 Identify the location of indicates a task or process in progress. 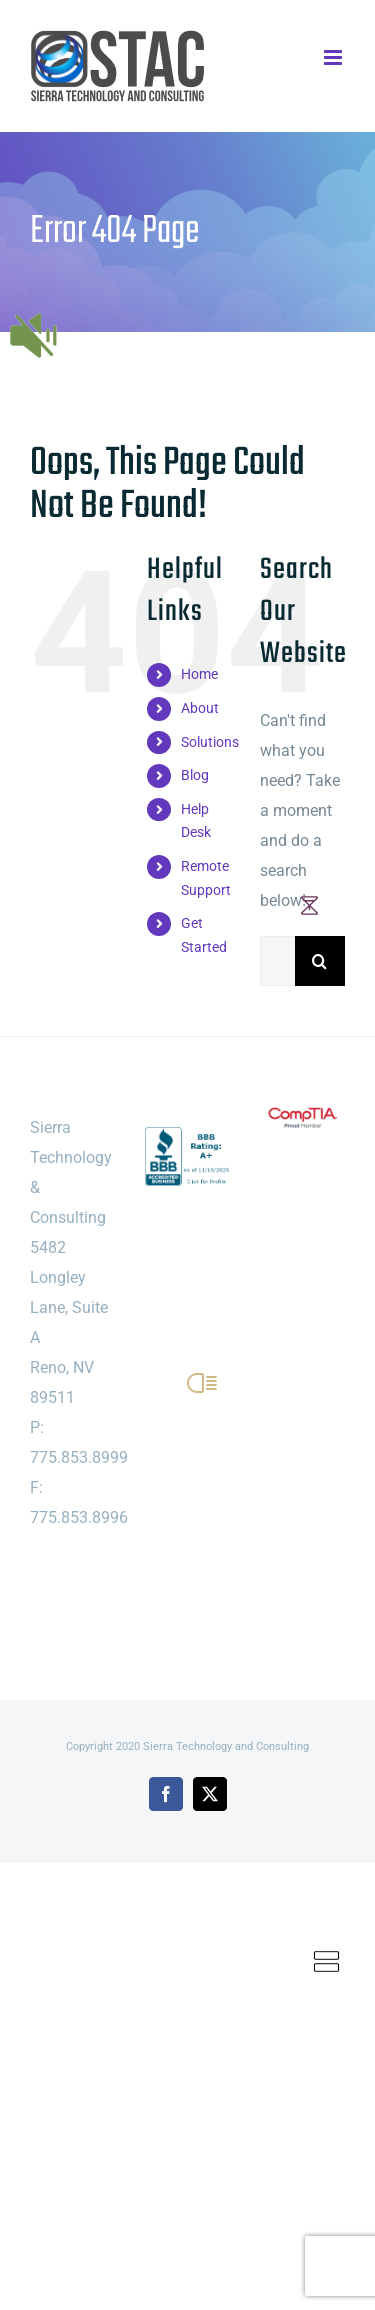
(309, 905).